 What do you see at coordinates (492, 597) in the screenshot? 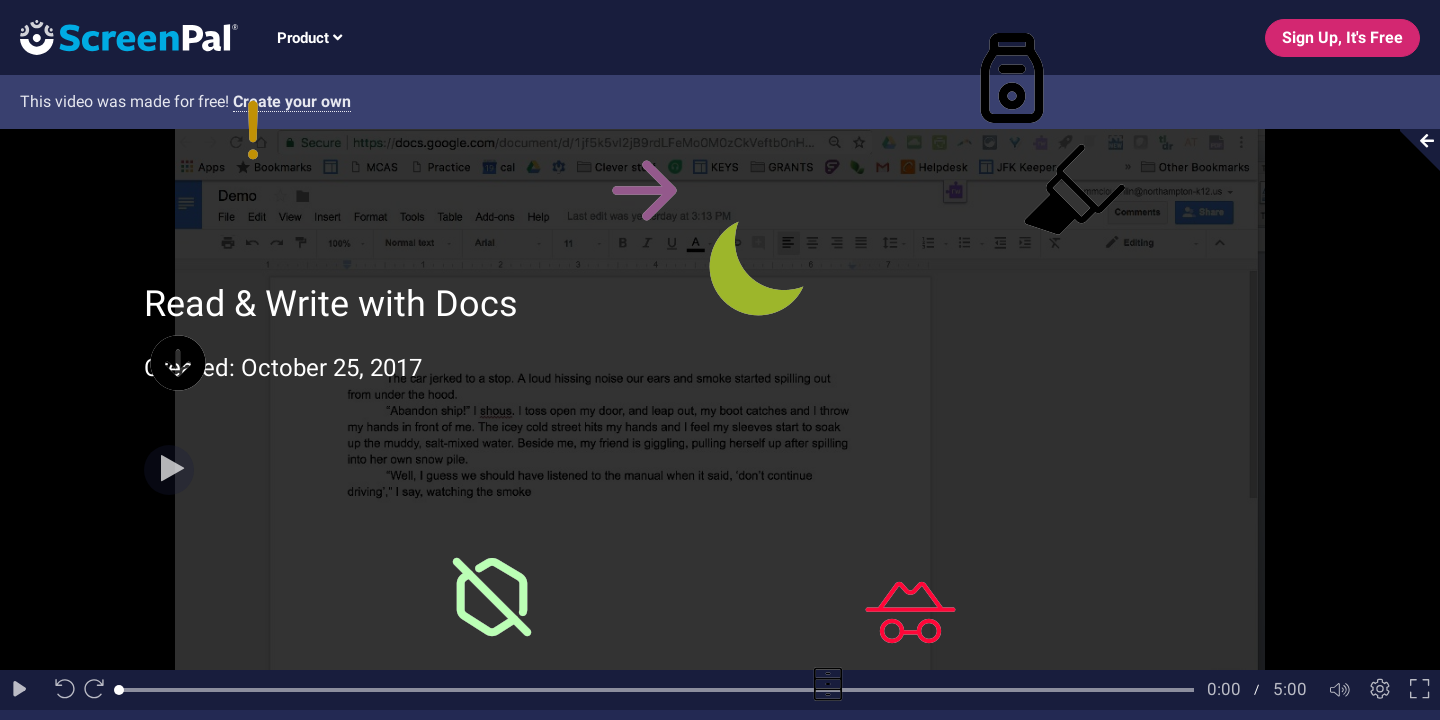
I see `disable or deactivate a feature` at bounding box center [492, 597].